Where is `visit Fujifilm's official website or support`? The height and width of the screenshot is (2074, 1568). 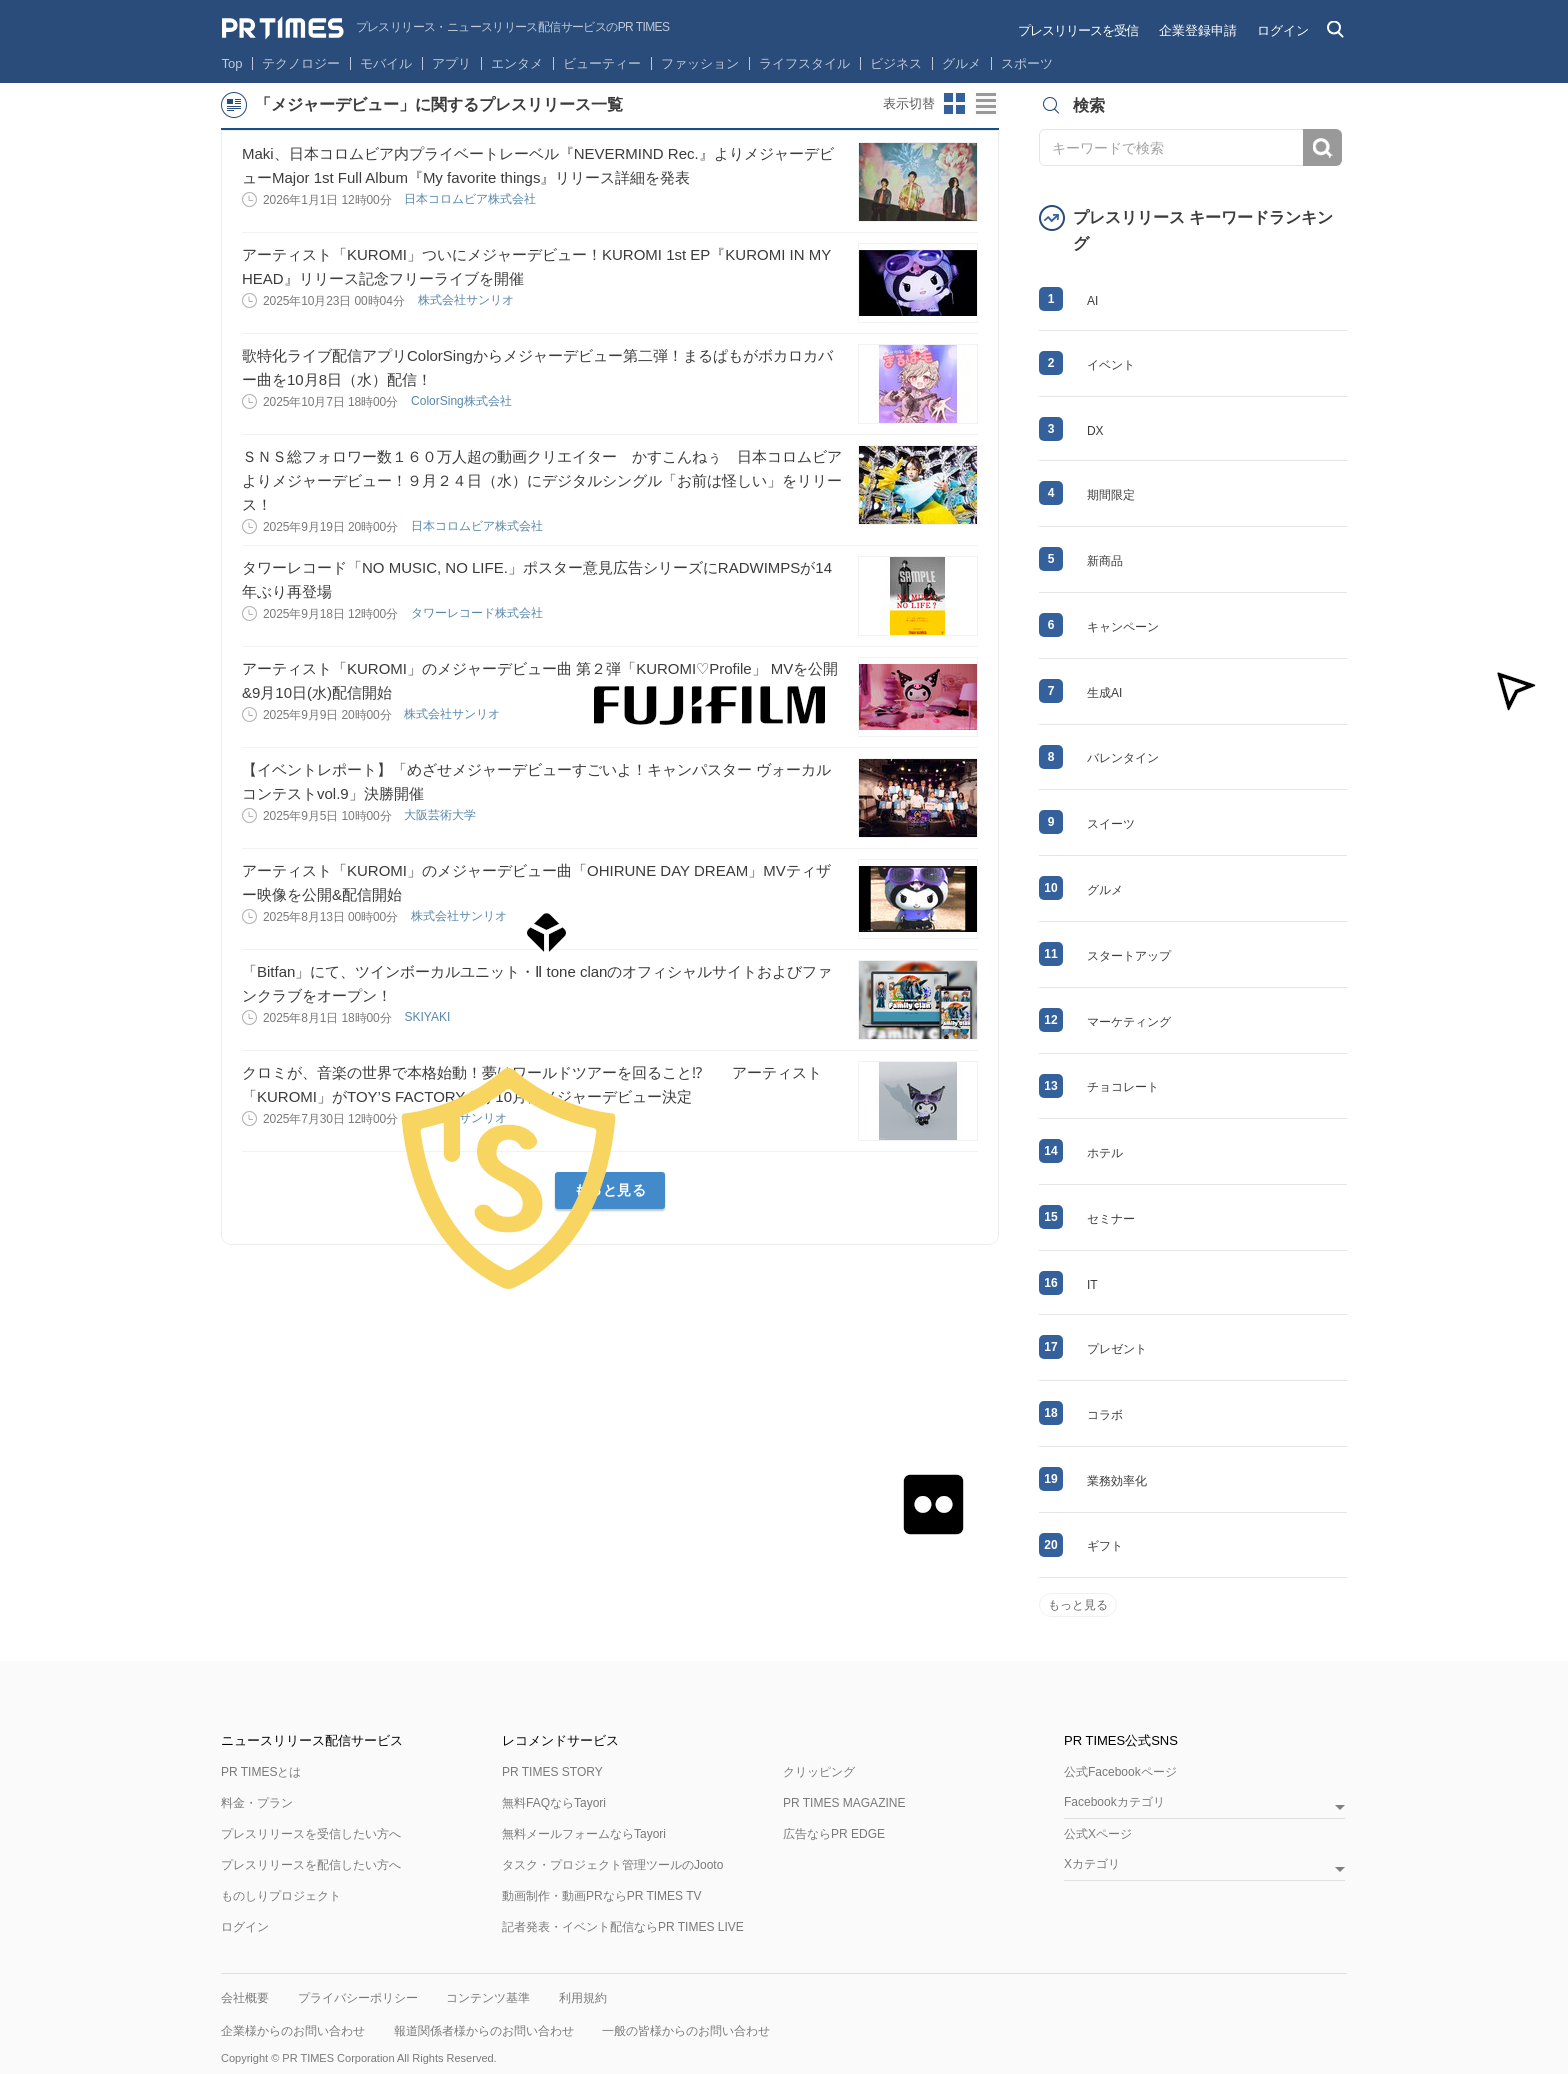 visit Fujifilm's official website or support is located at coordinates (709, 705).